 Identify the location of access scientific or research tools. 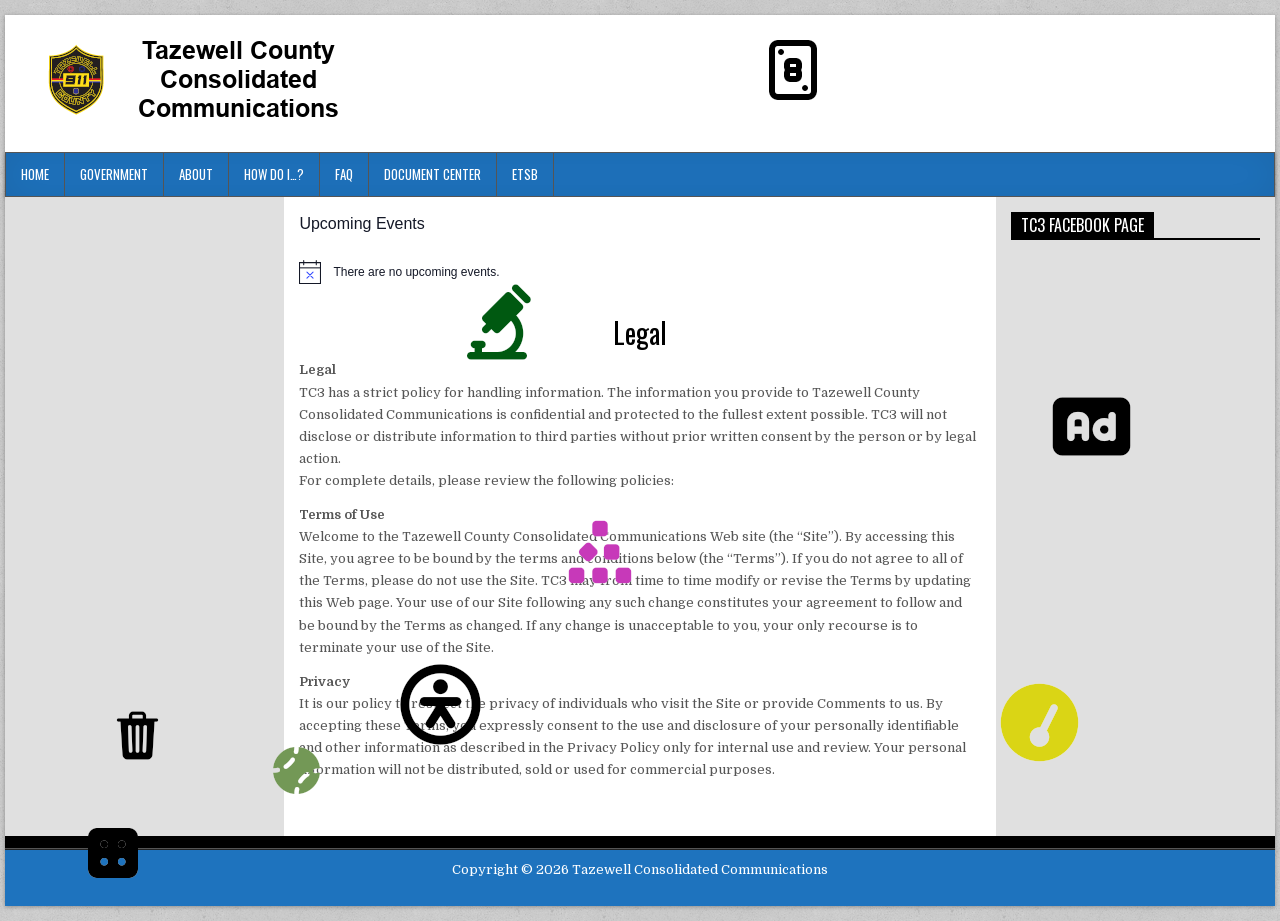
(497, 322).